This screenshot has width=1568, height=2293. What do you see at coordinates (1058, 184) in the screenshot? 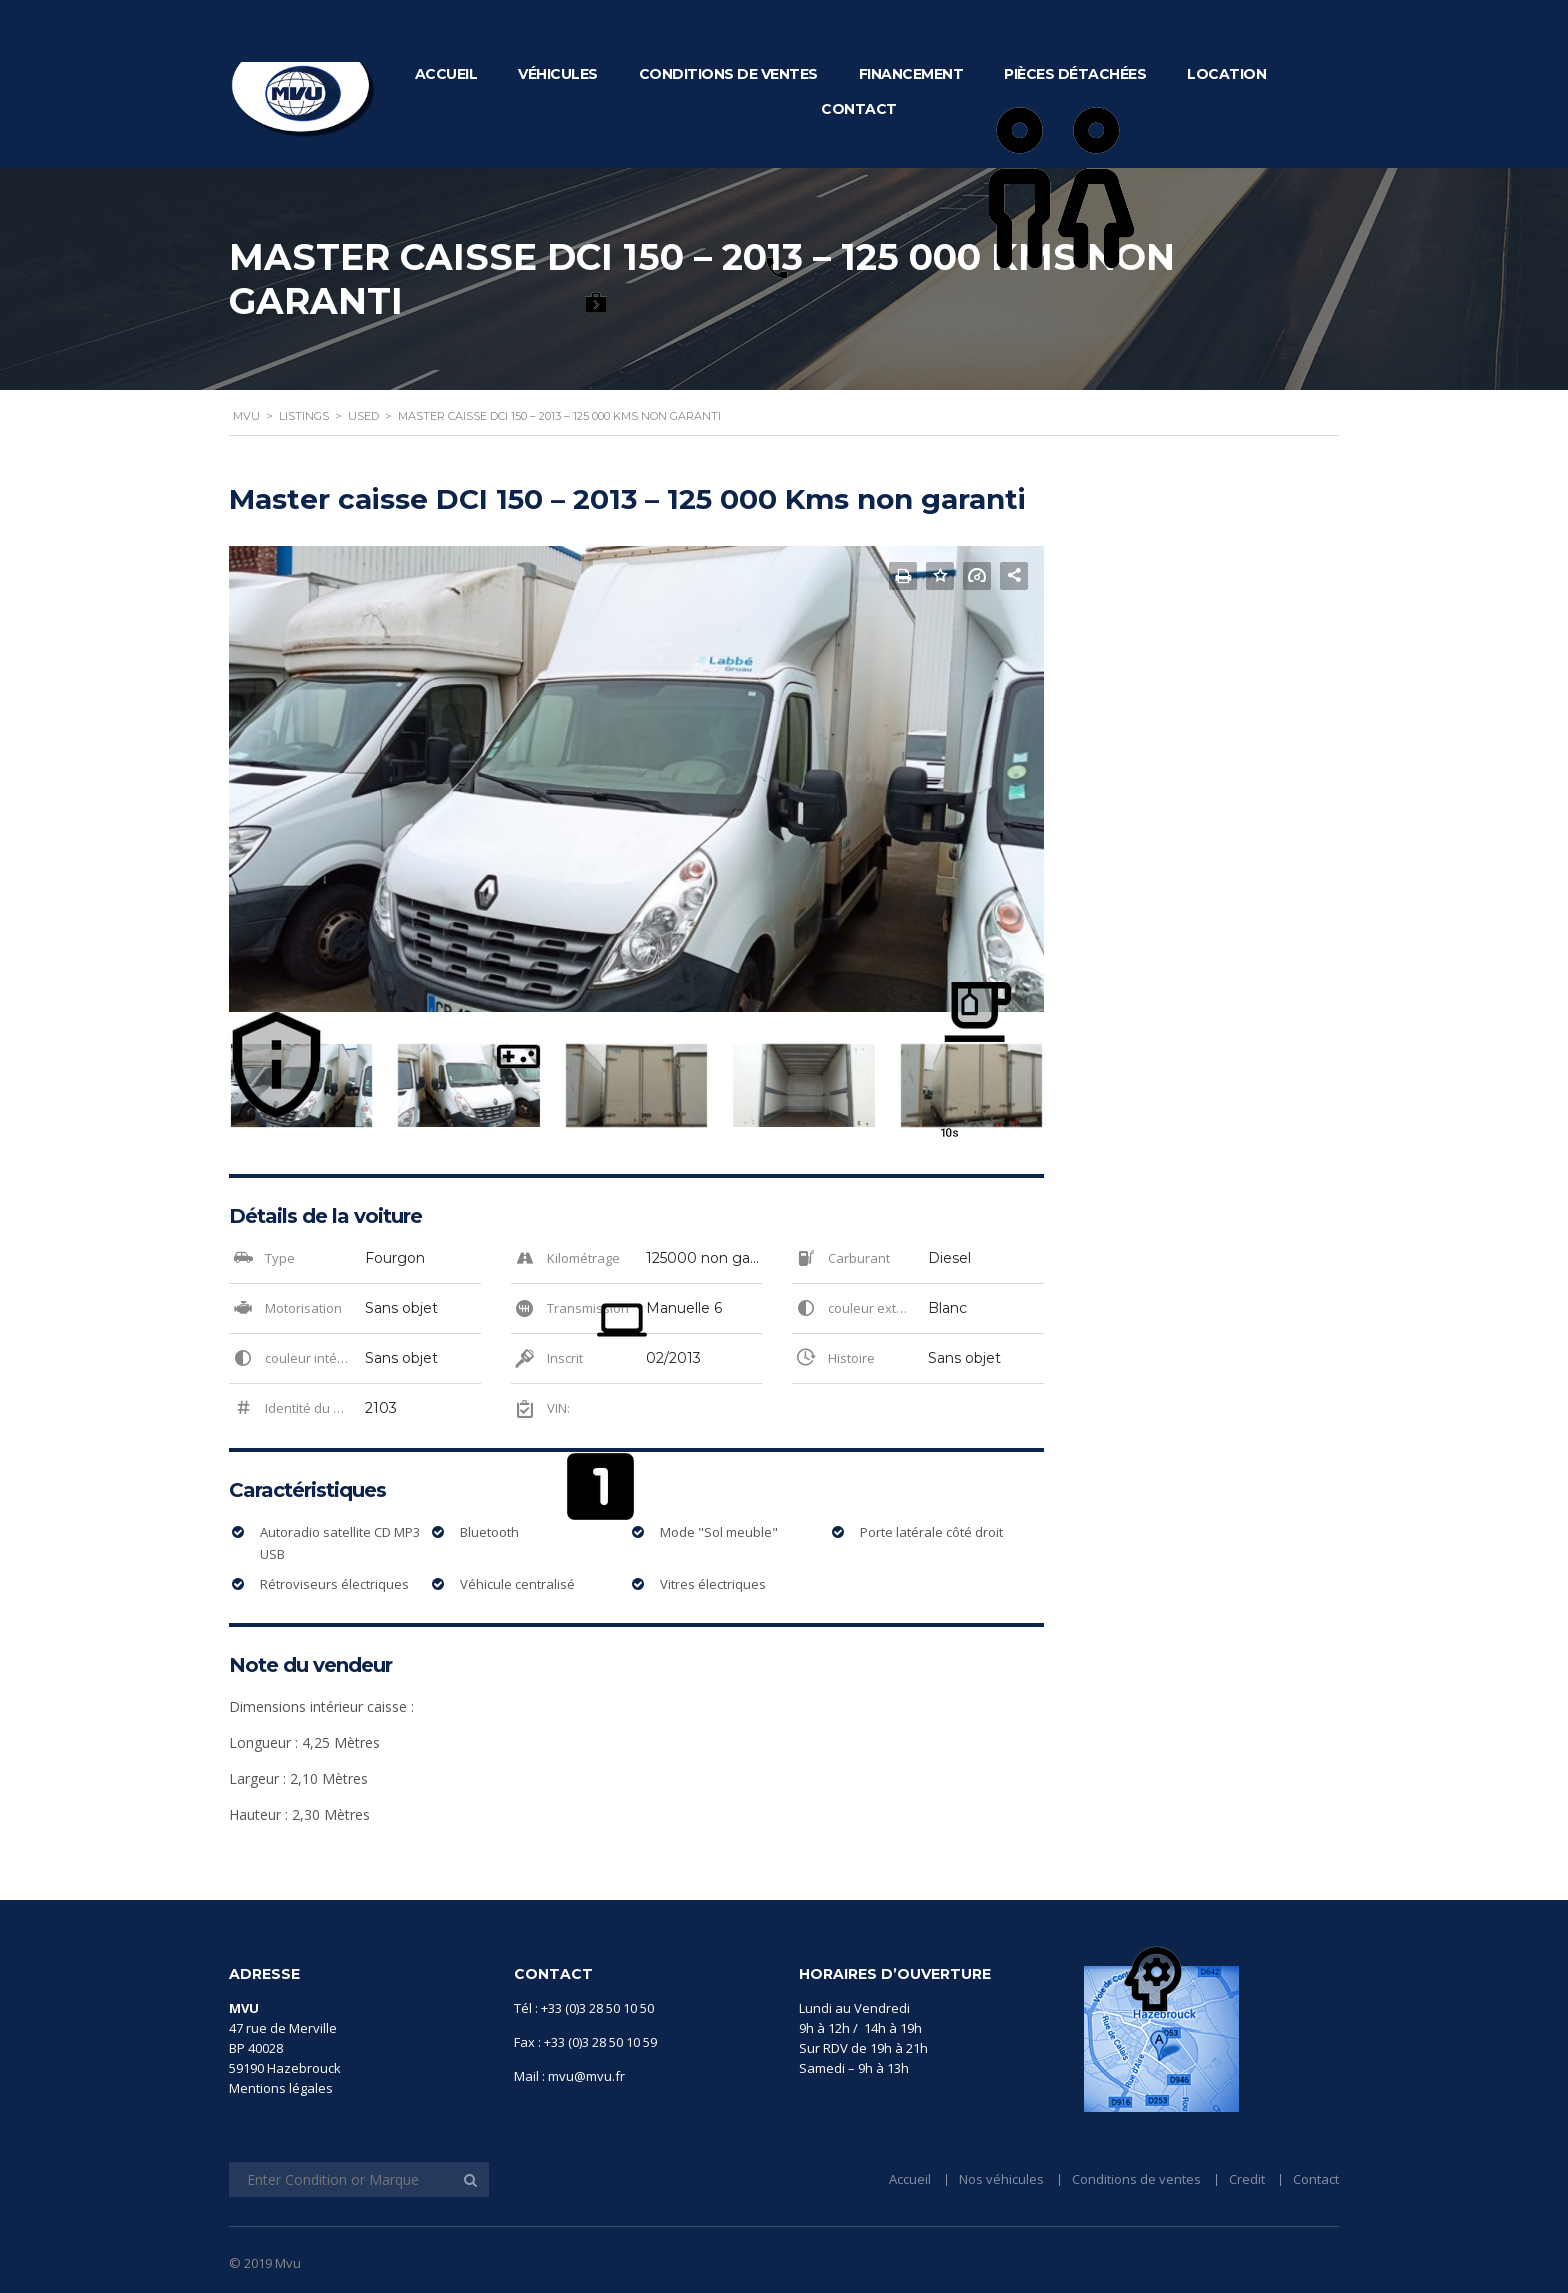
I see `view your friends list` at bounding box center [1058, 184].